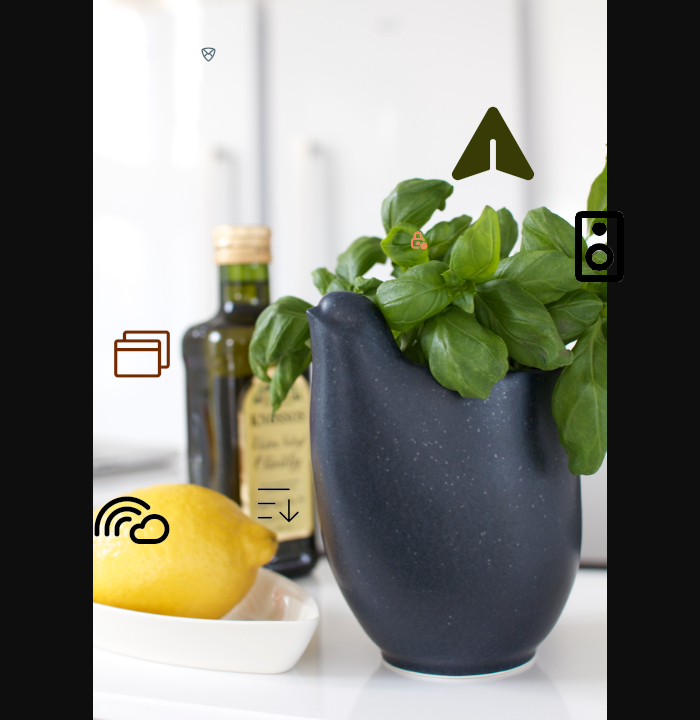  What do you see at coordinates (493, 145) in the screenshot?
I see `send a message` at bounding box center [493, 145].